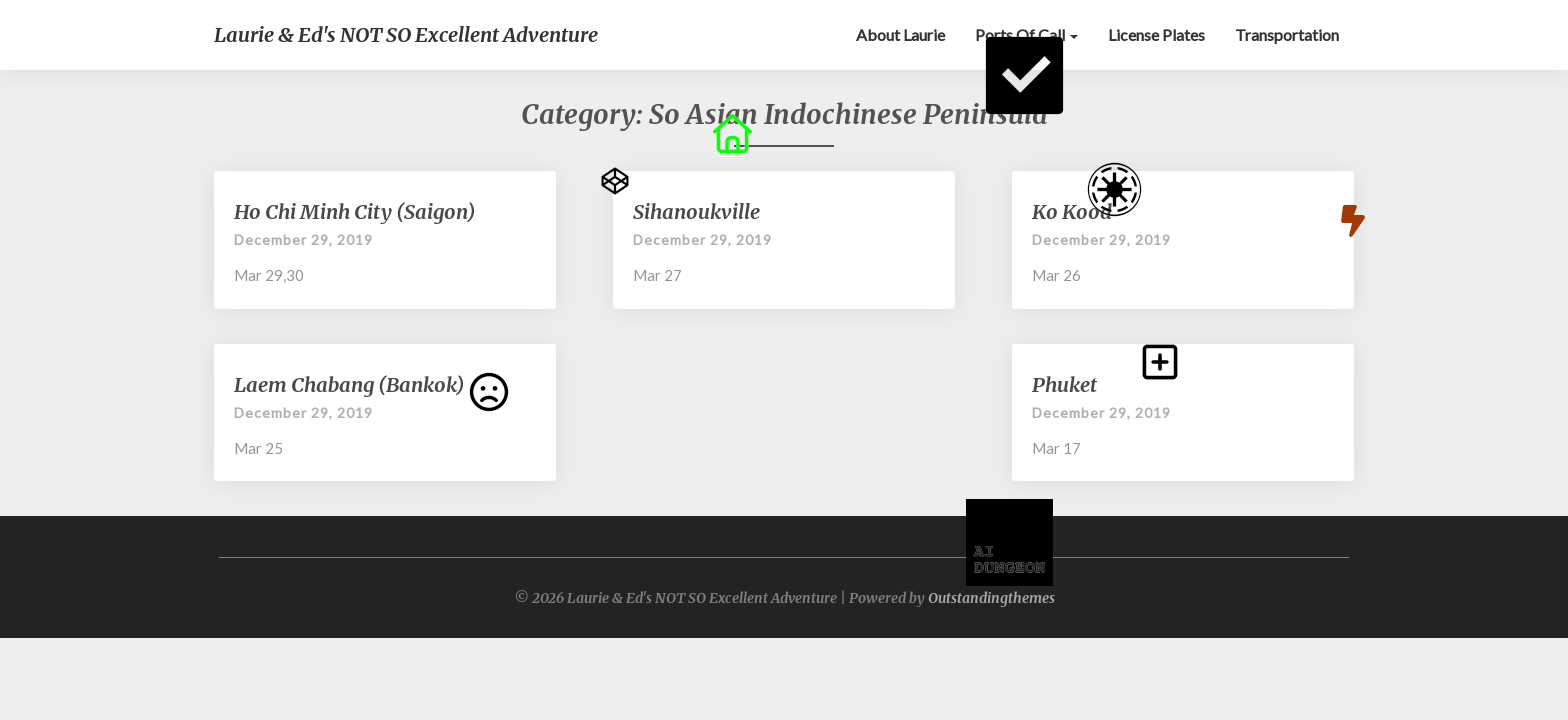 This screenshot has width=1568, height=720. What do you see at coordinates (1024, 75) in the screenshot?
I see `indicates a selected or completed item` at bounding box center [1024, 75].